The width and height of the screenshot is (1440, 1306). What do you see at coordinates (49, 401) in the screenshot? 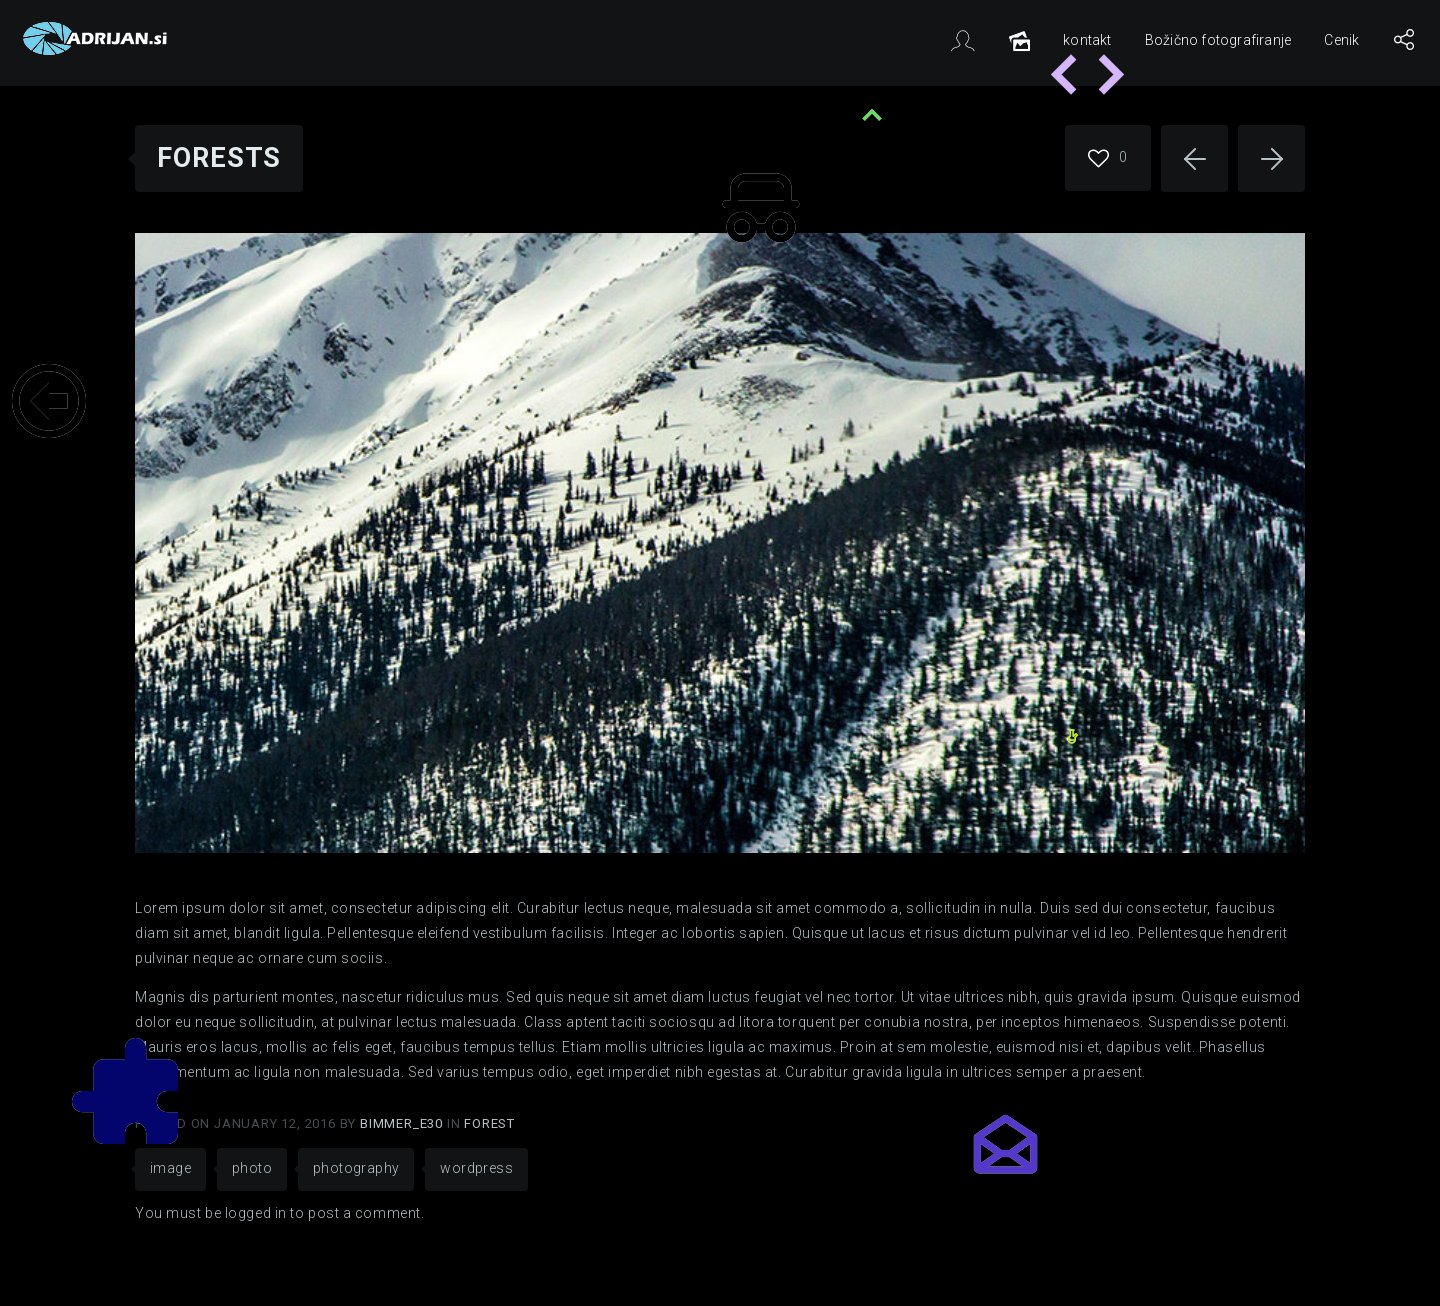
I see `go back to the previous screen` at bounding box center [49, 401].